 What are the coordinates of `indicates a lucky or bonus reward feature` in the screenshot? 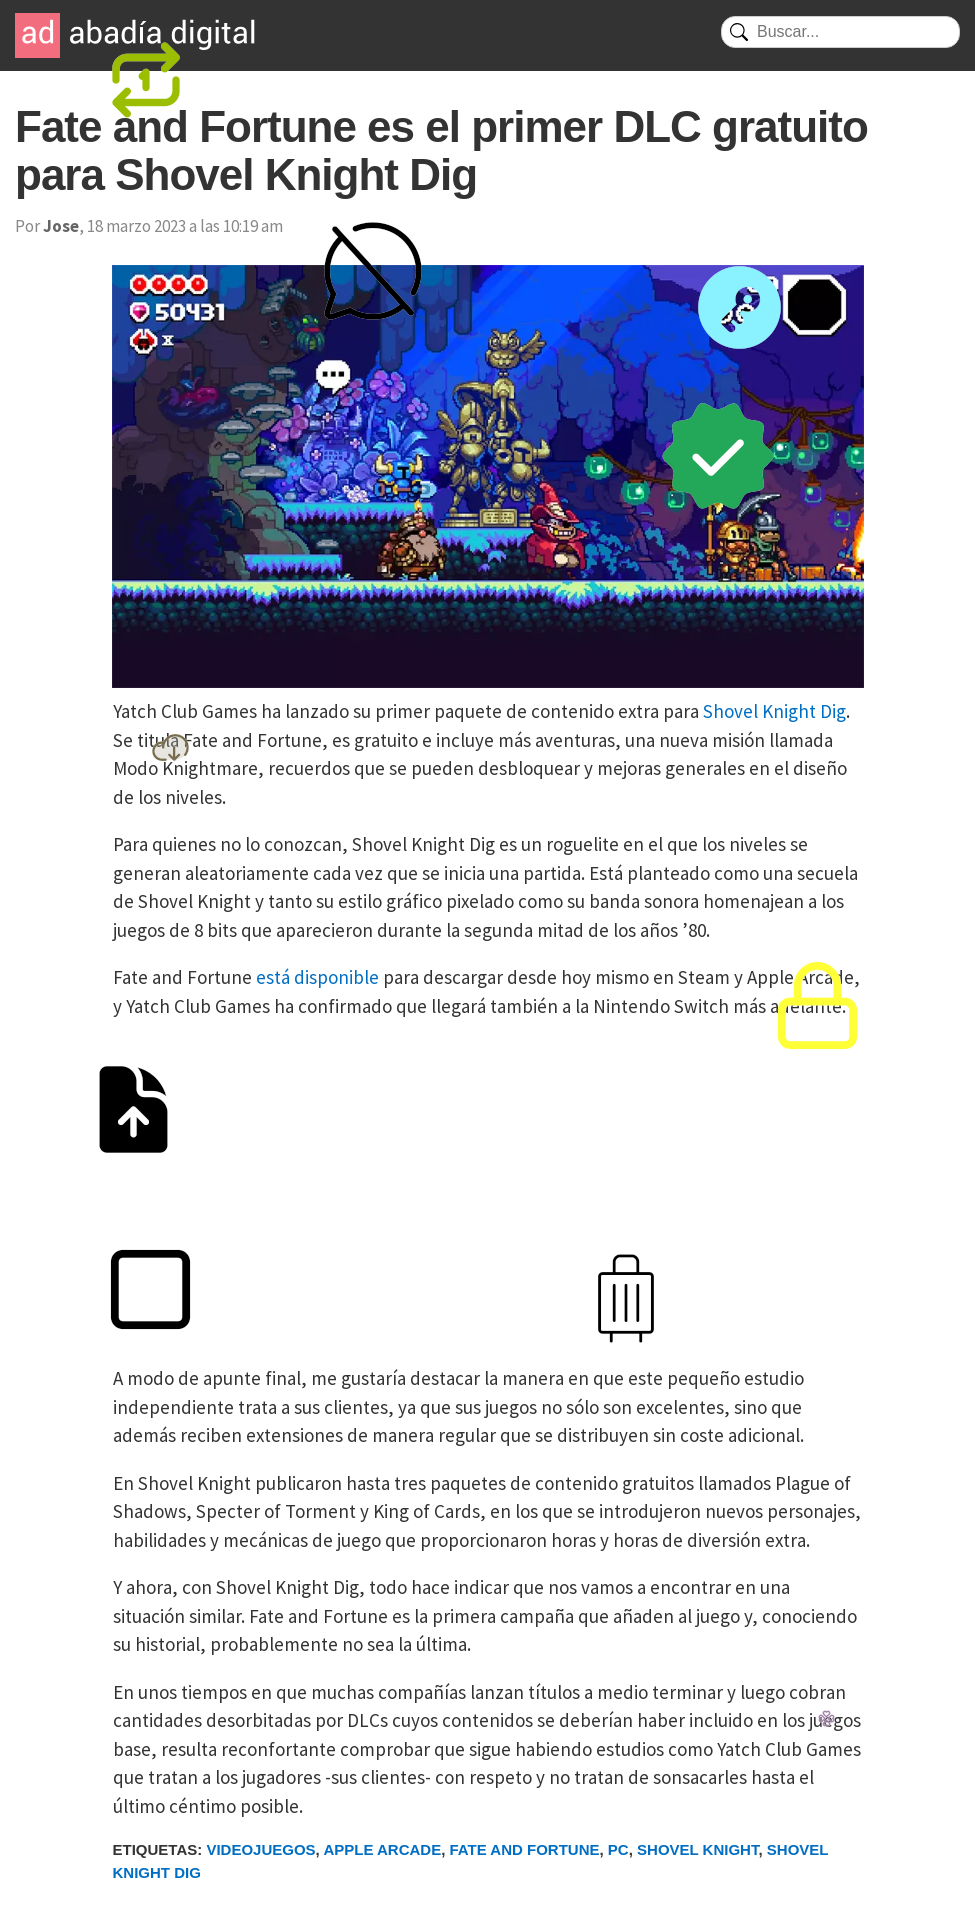 It's located at (826, 1718).